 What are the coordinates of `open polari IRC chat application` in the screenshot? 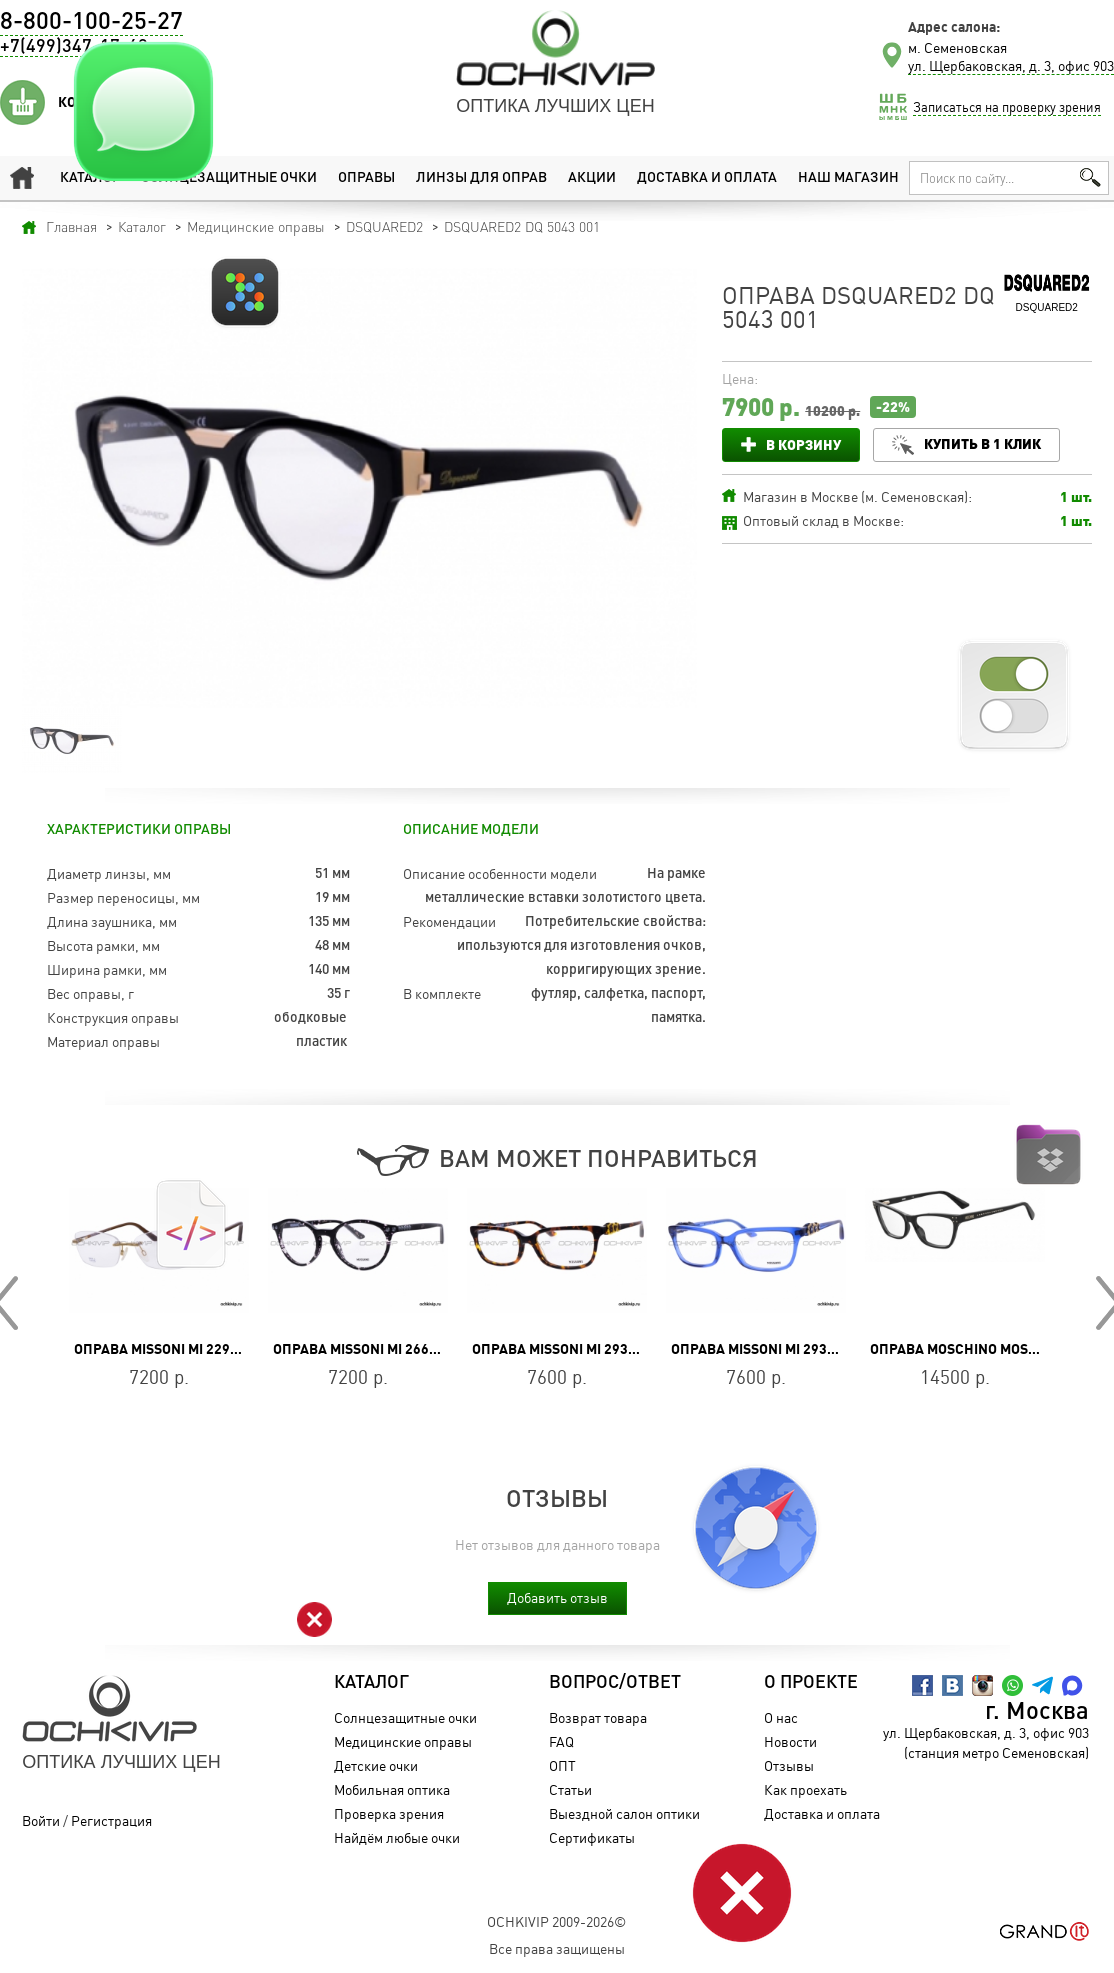 It's located at (143, 111).